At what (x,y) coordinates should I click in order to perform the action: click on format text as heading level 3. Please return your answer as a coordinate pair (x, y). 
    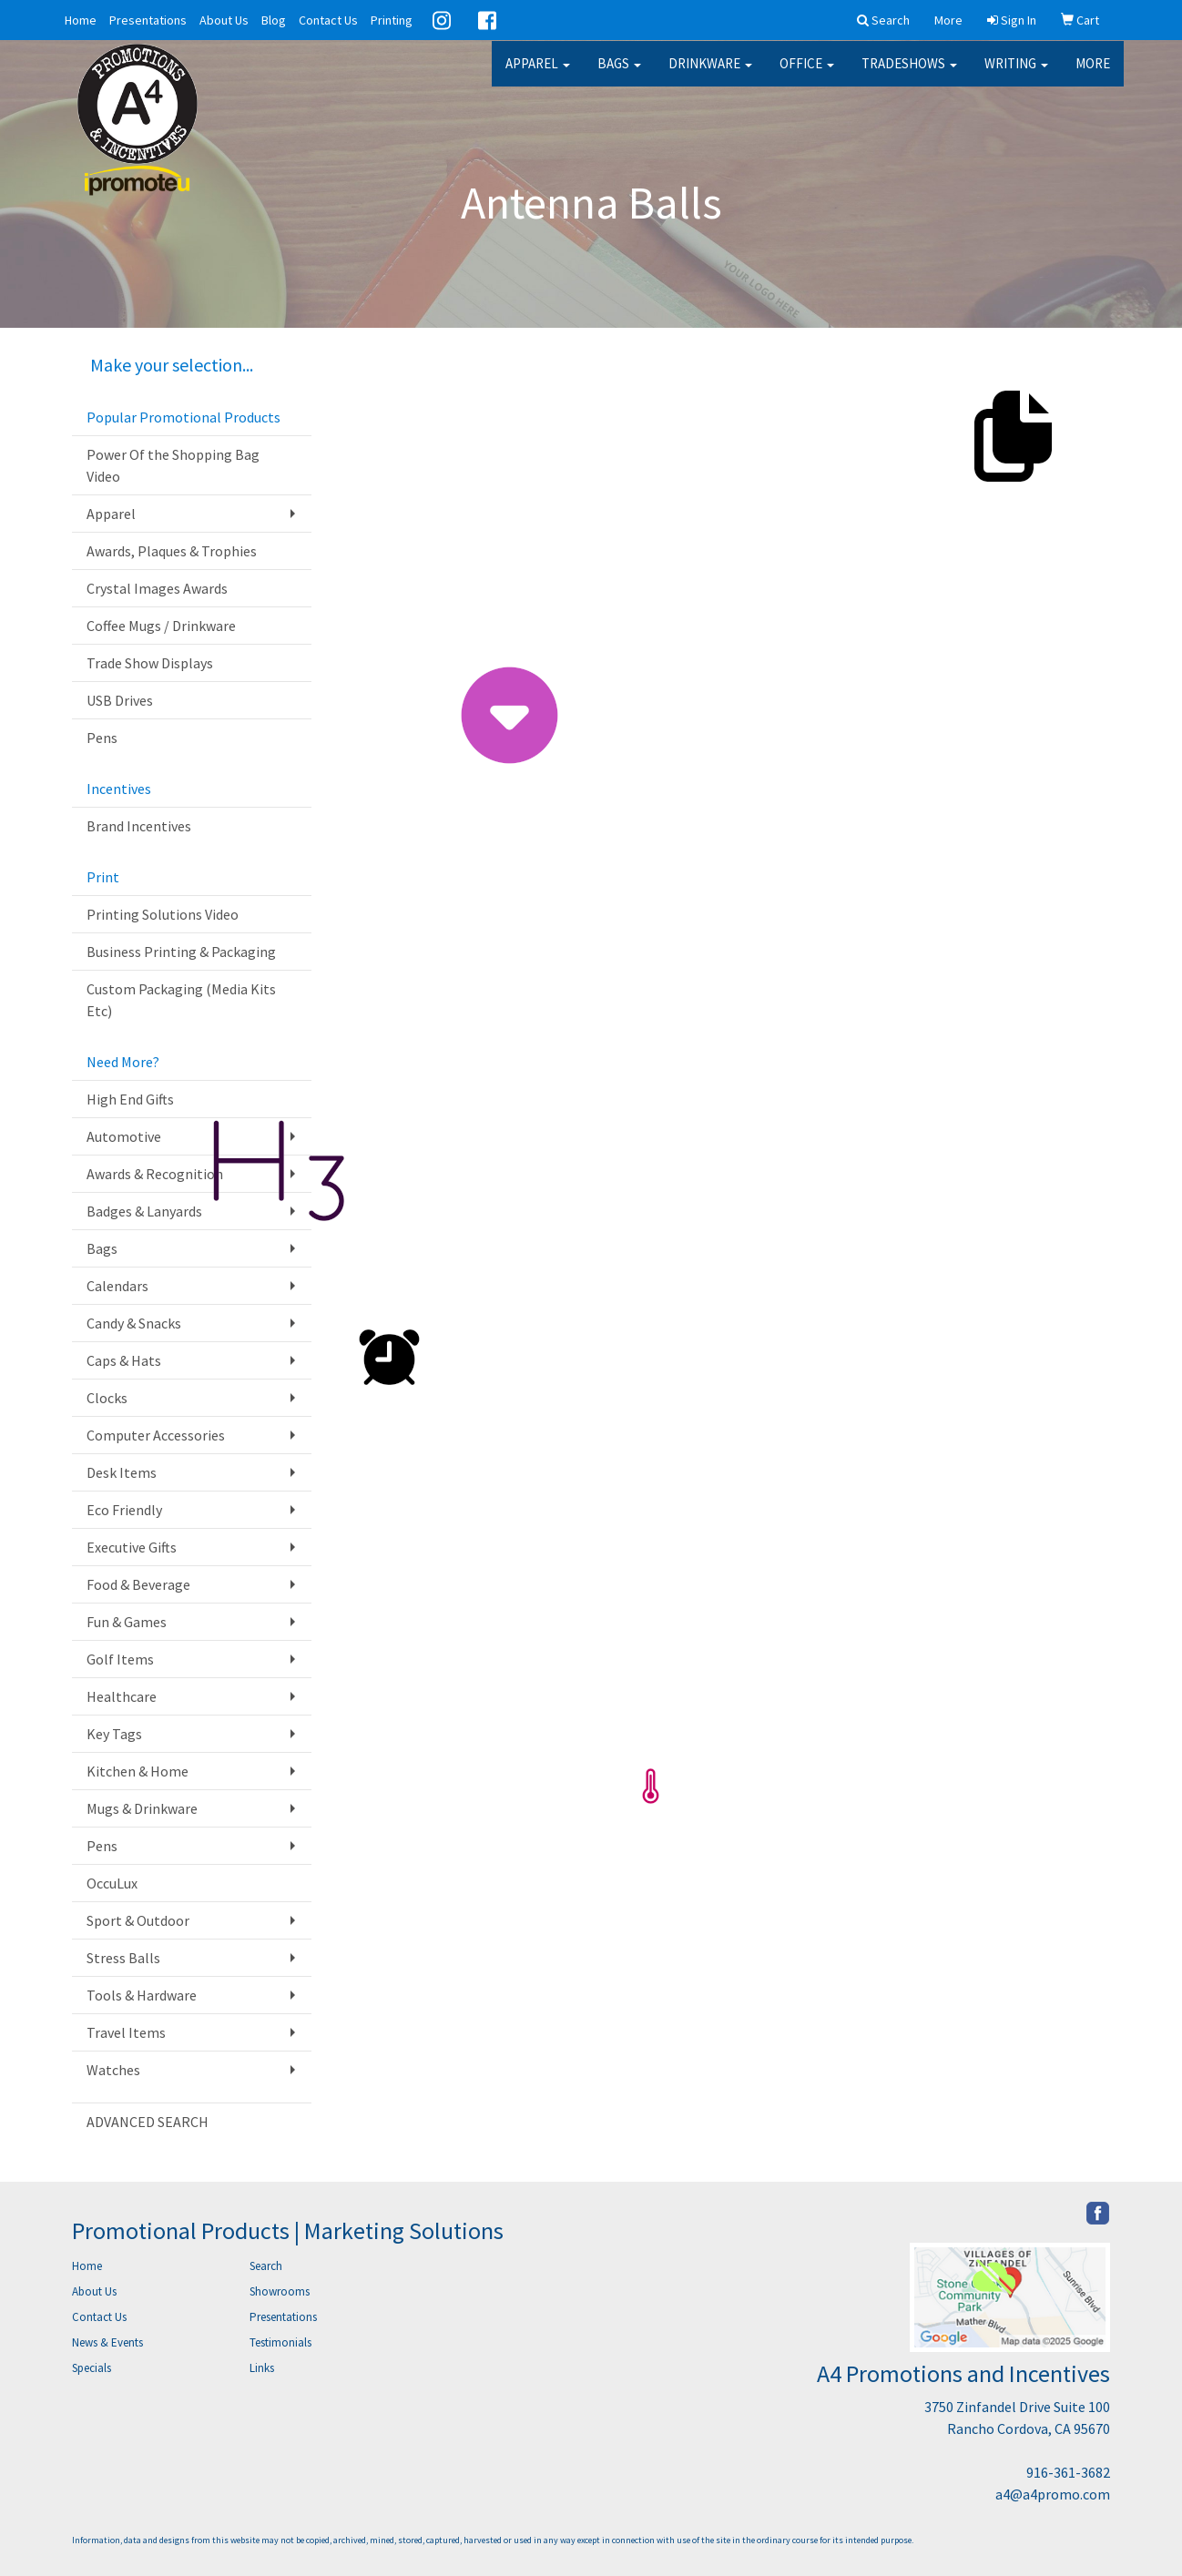
    Looking at the image, I should click on (271, 1168).